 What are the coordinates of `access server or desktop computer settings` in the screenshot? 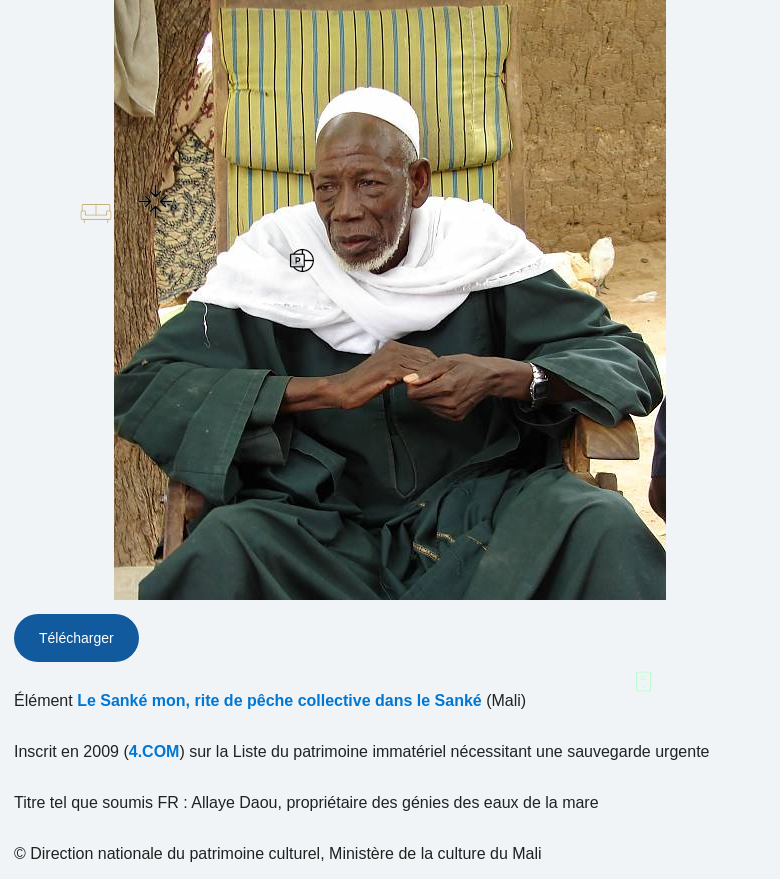 It's located at (643, 681).